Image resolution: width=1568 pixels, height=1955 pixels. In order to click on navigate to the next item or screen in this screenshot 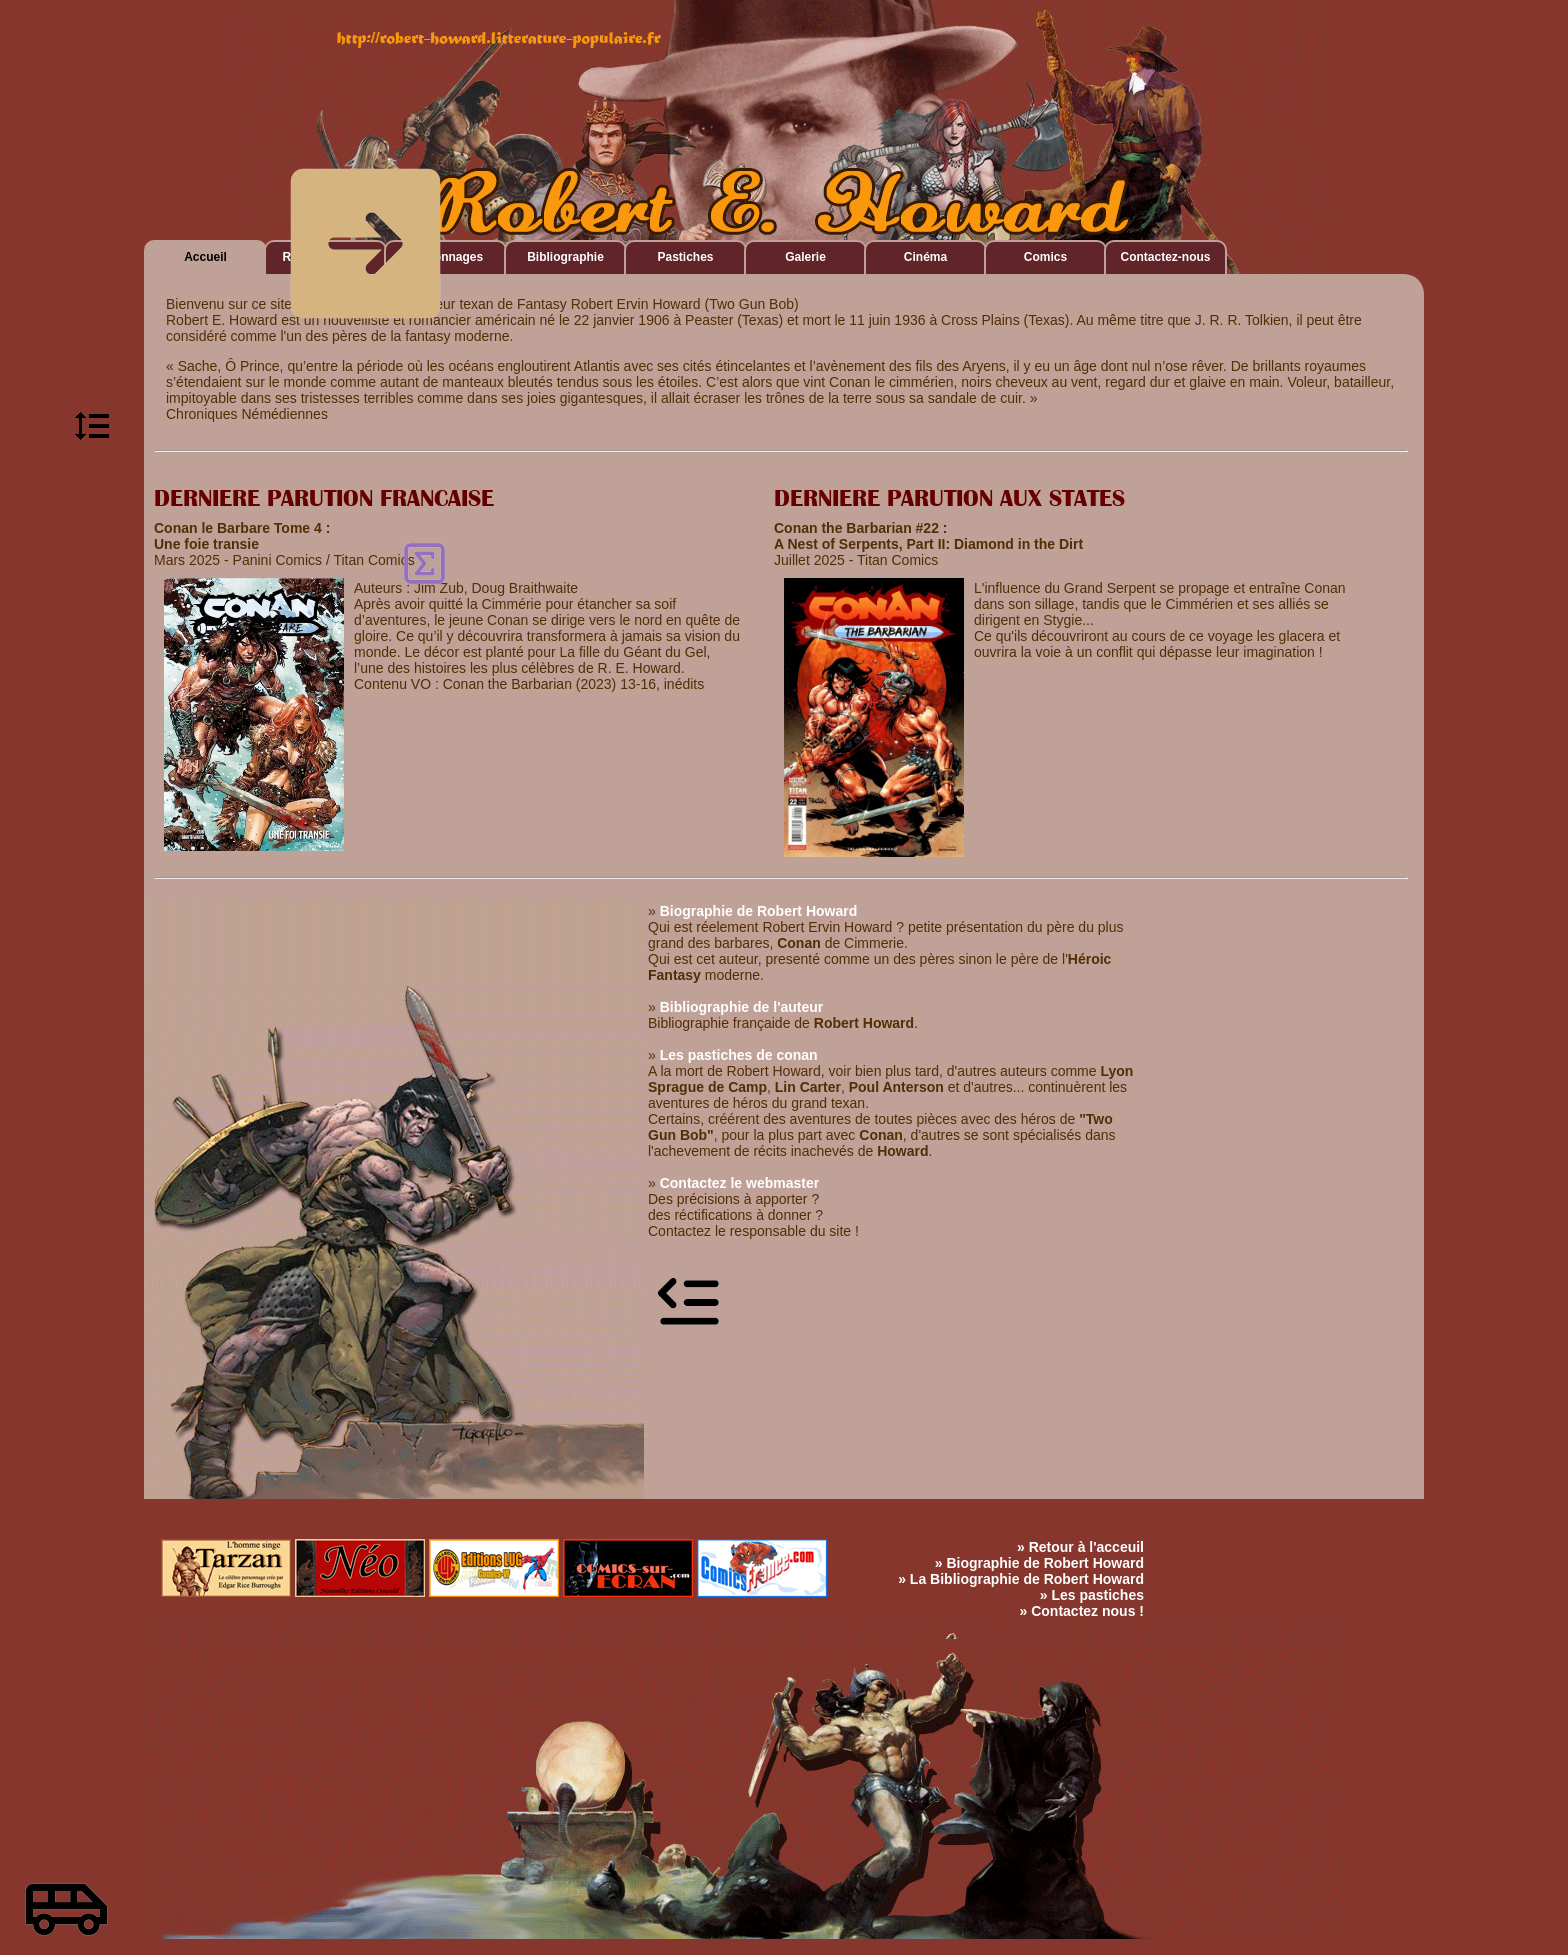, I will do `click(365, 243)`.